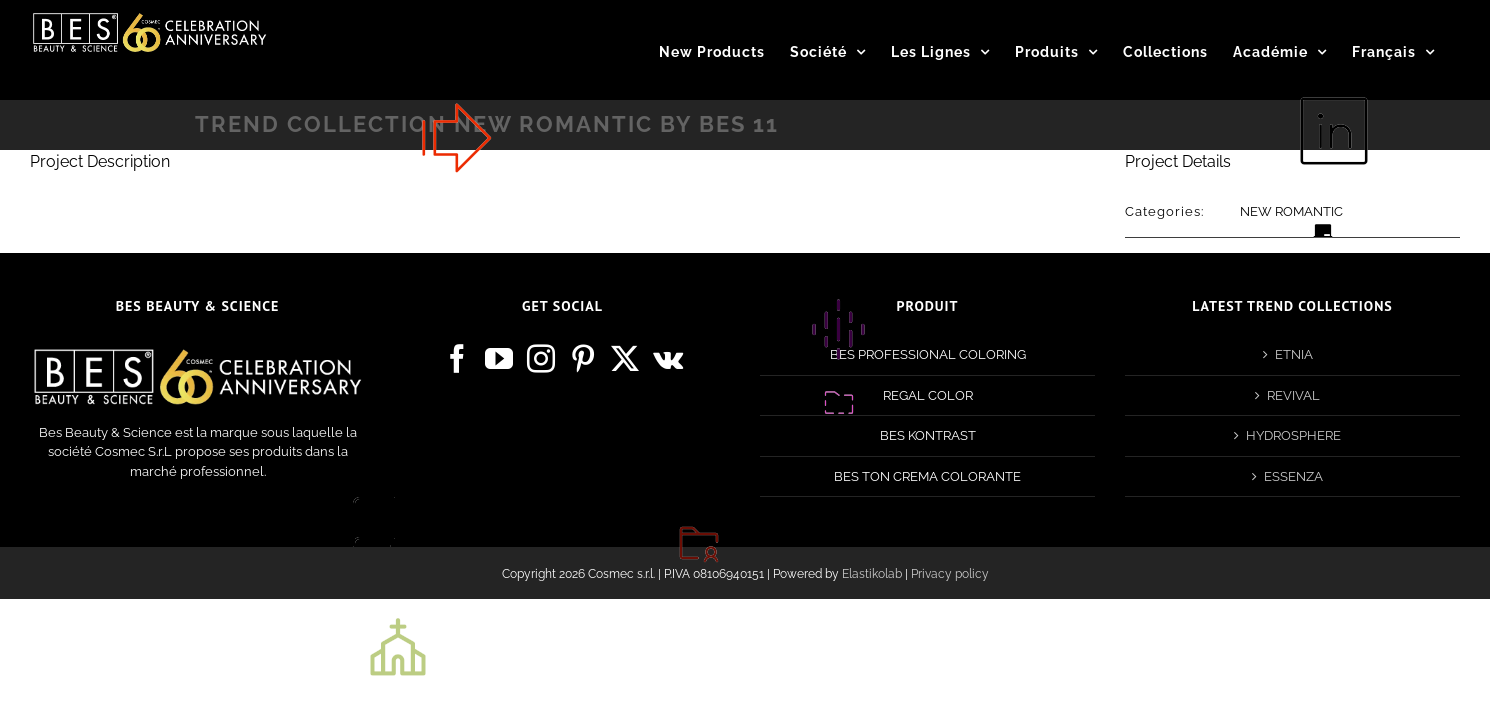 Image resolution: width=1490 pixels, height=720 pixels. Describe the element at coordinates (839, 402) in the screenshot. I see `empty or placeholder folder` at that location.